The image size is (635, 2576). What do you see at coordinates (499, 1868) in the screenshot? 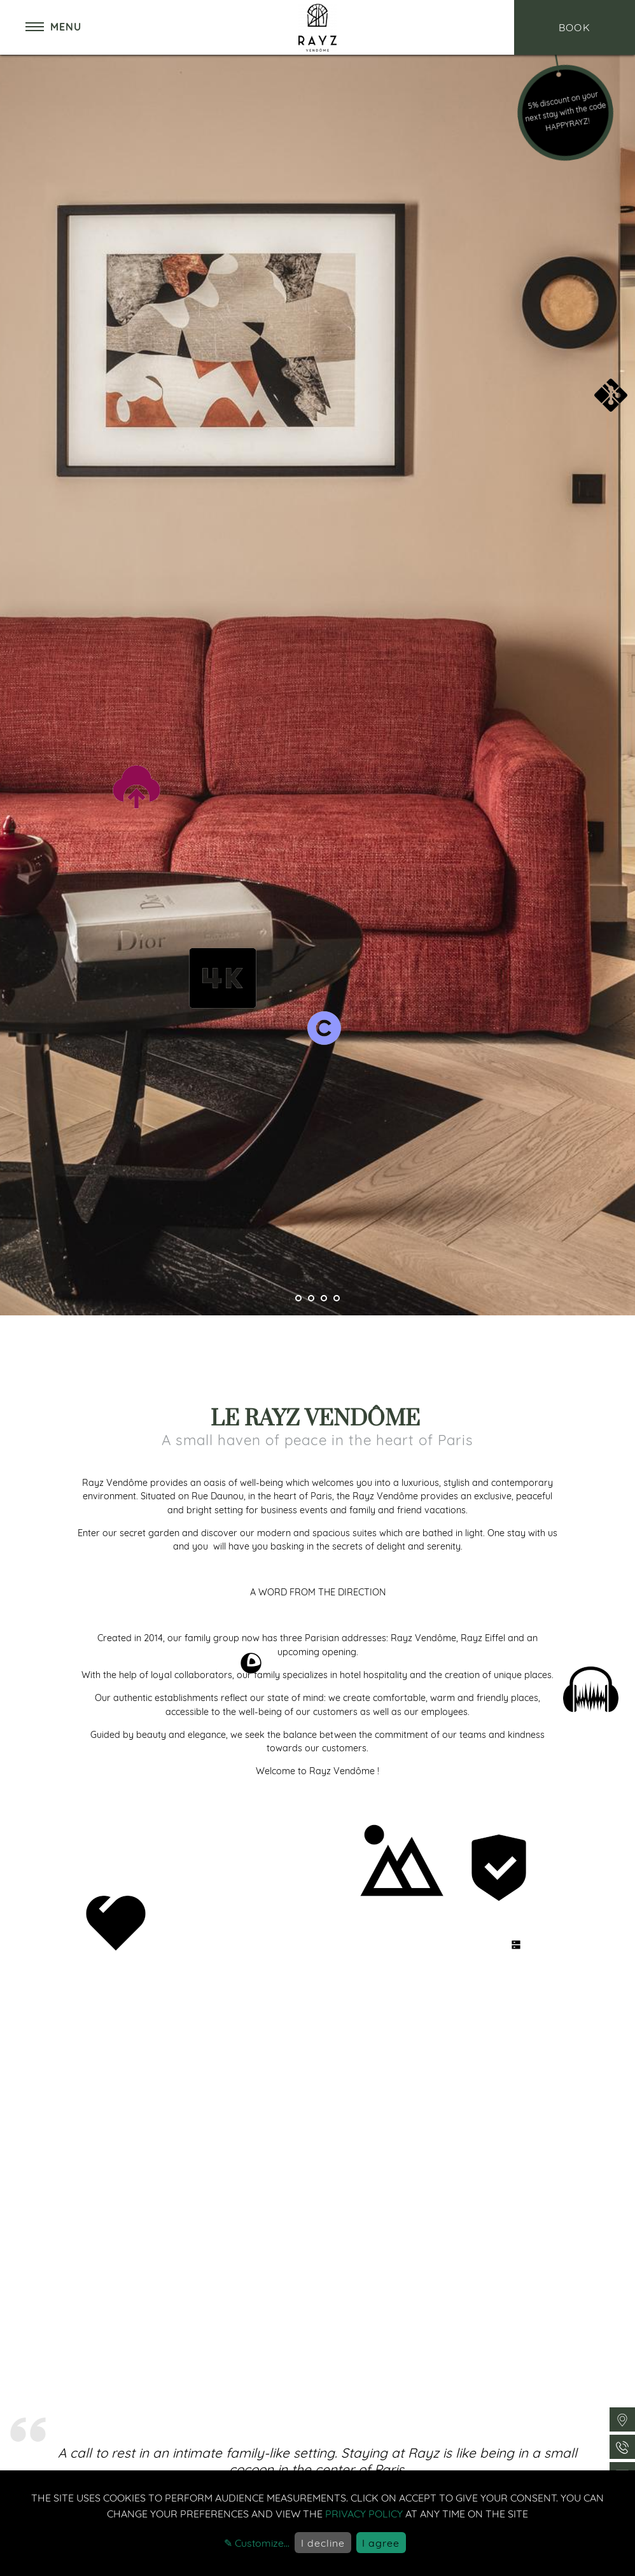
I see `indicates verified security or protection status` at bounding box center [499, 1868].